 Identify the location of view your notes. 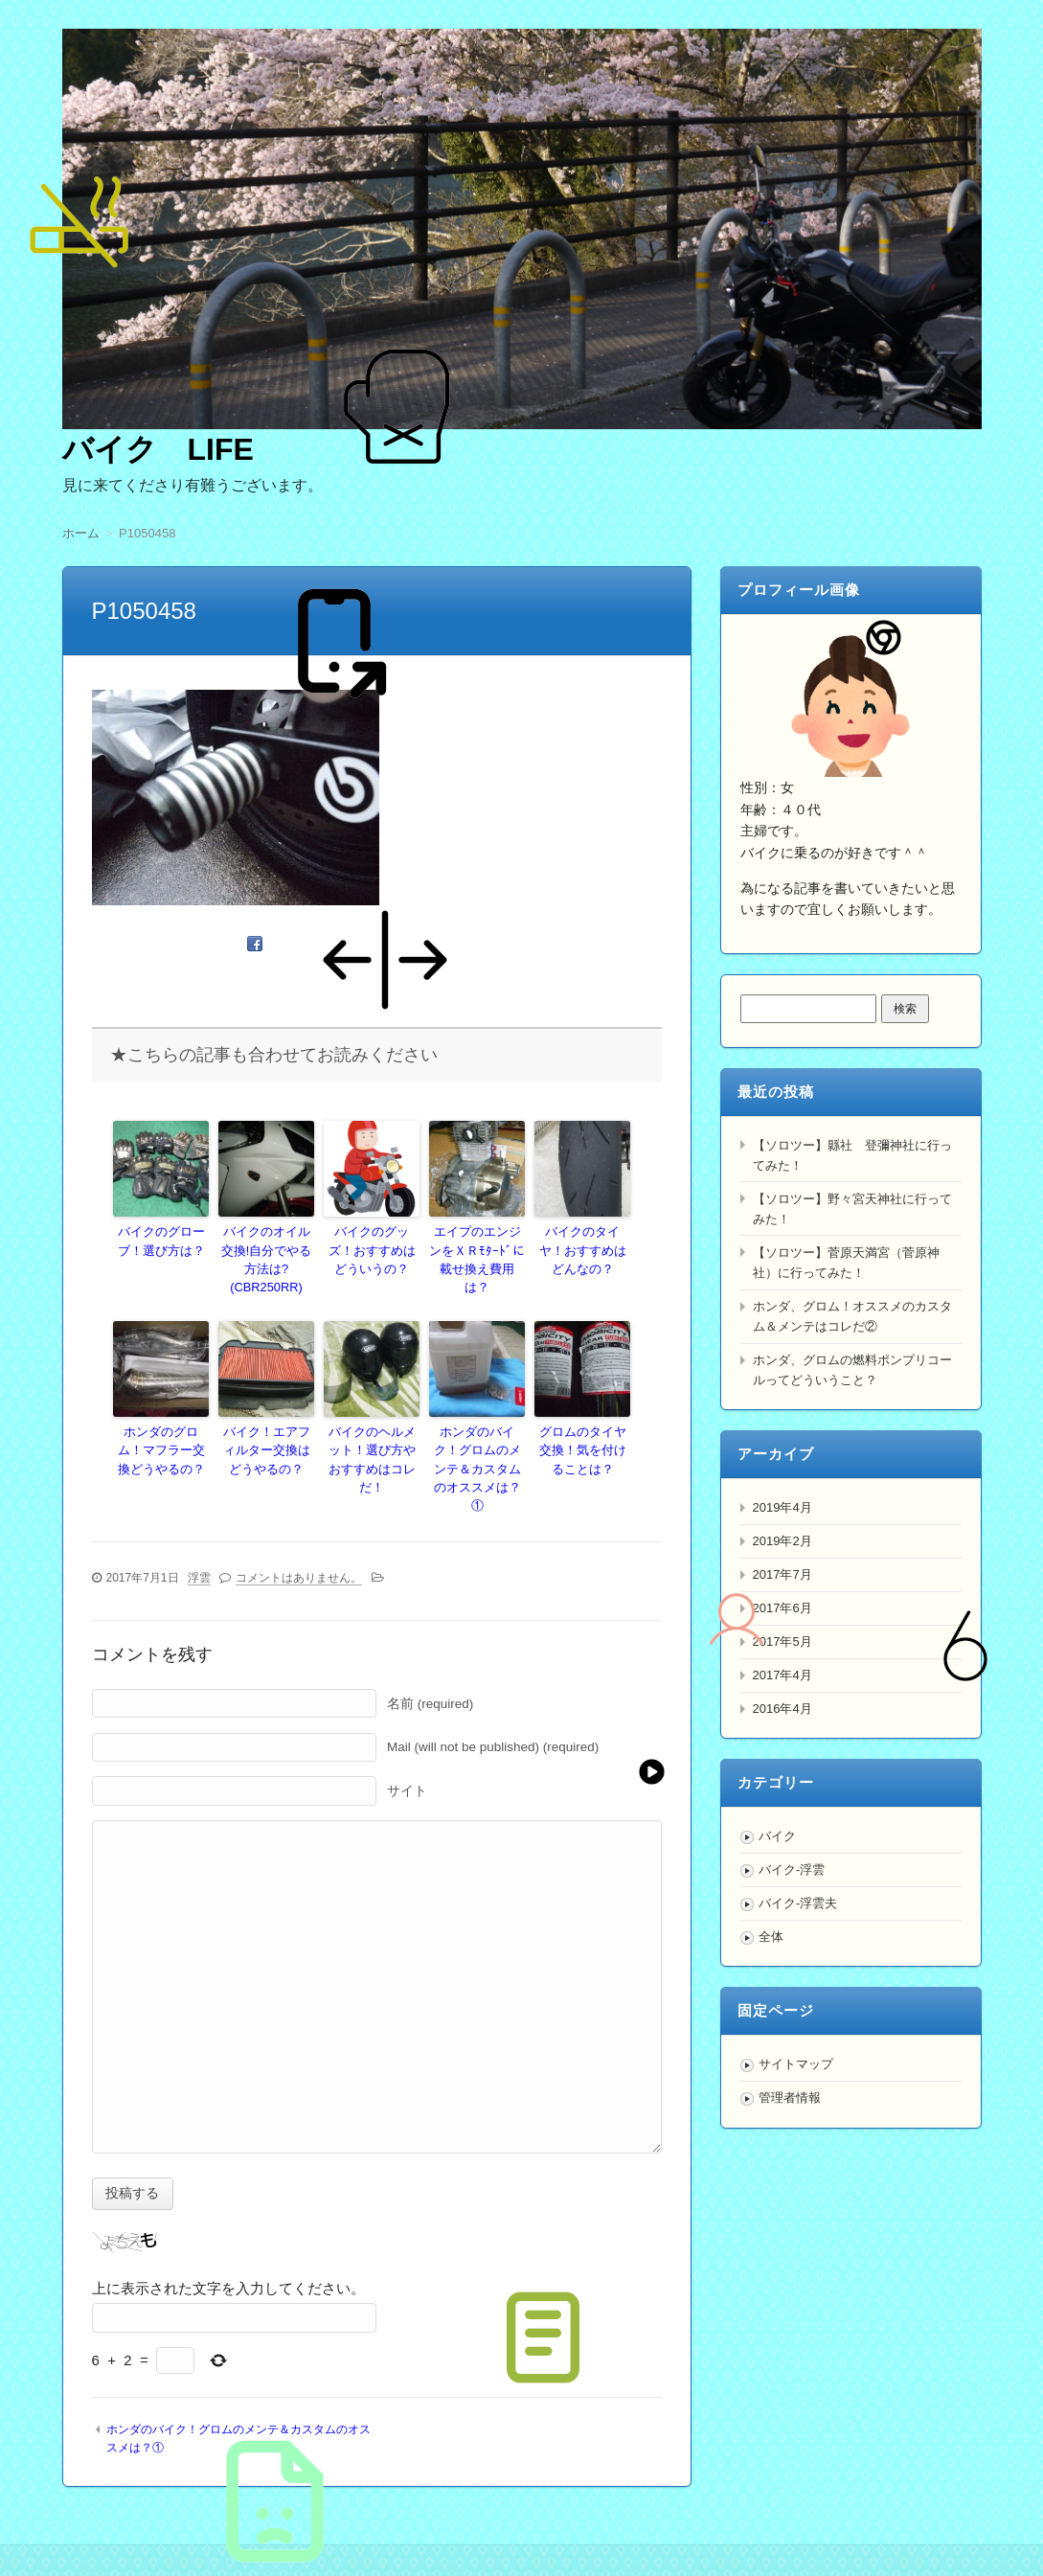
(543, 2337).